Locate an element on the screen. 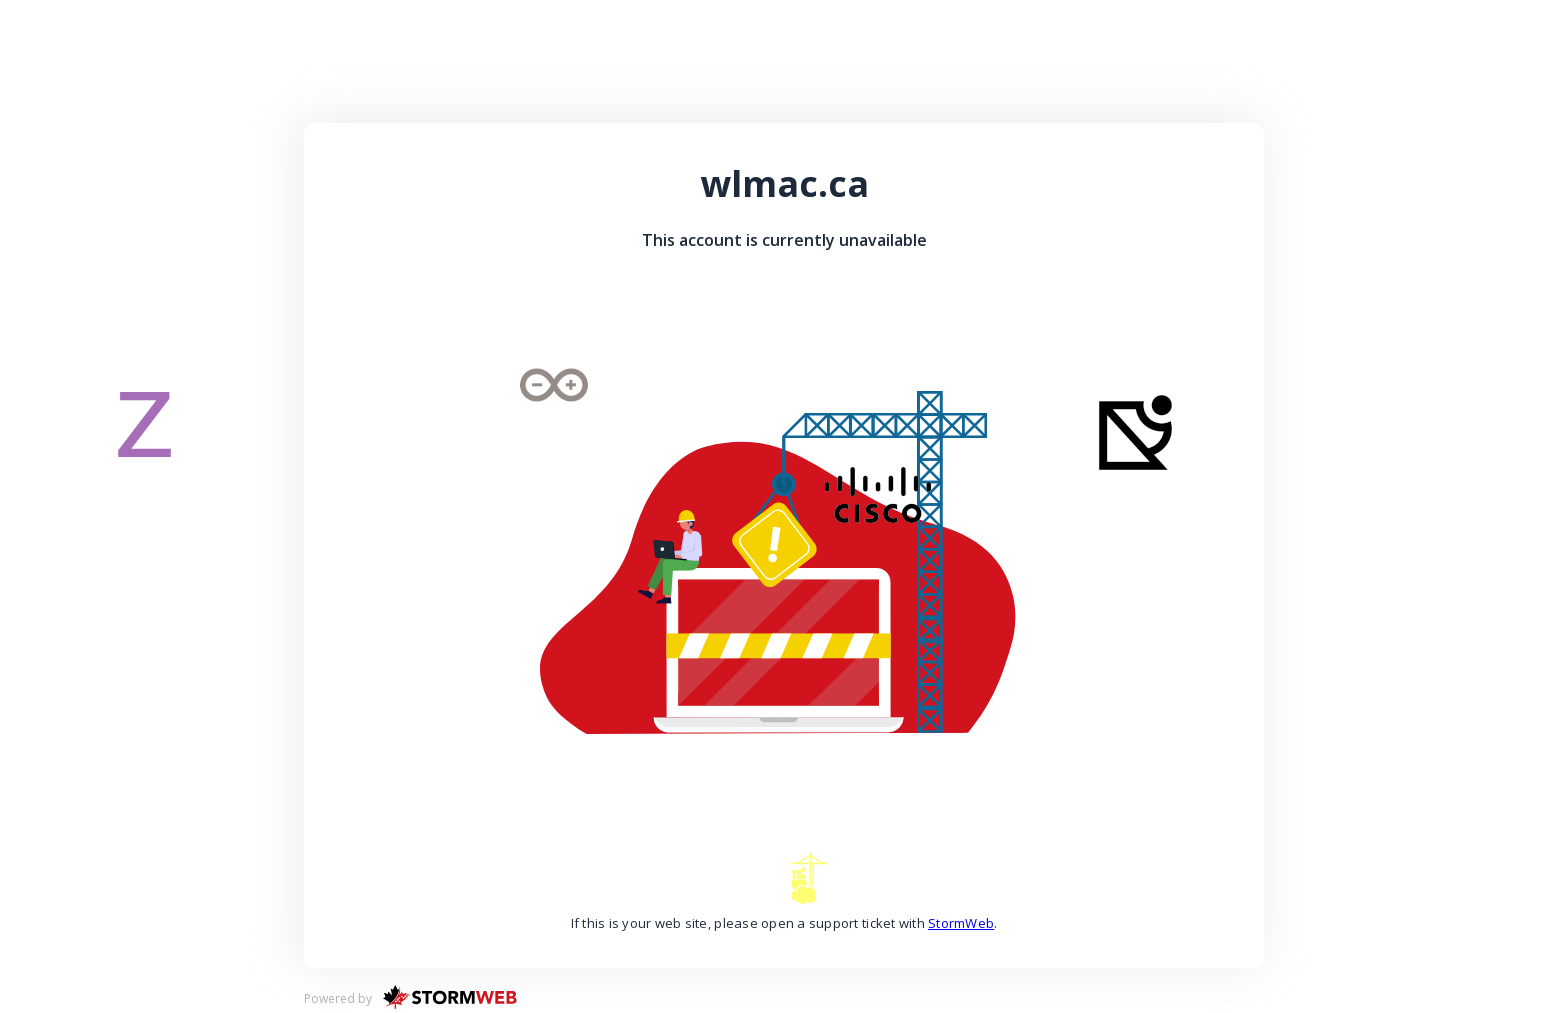 The image size is (1568, 1013). remixicon logo is located at coordinates (1135, 433).